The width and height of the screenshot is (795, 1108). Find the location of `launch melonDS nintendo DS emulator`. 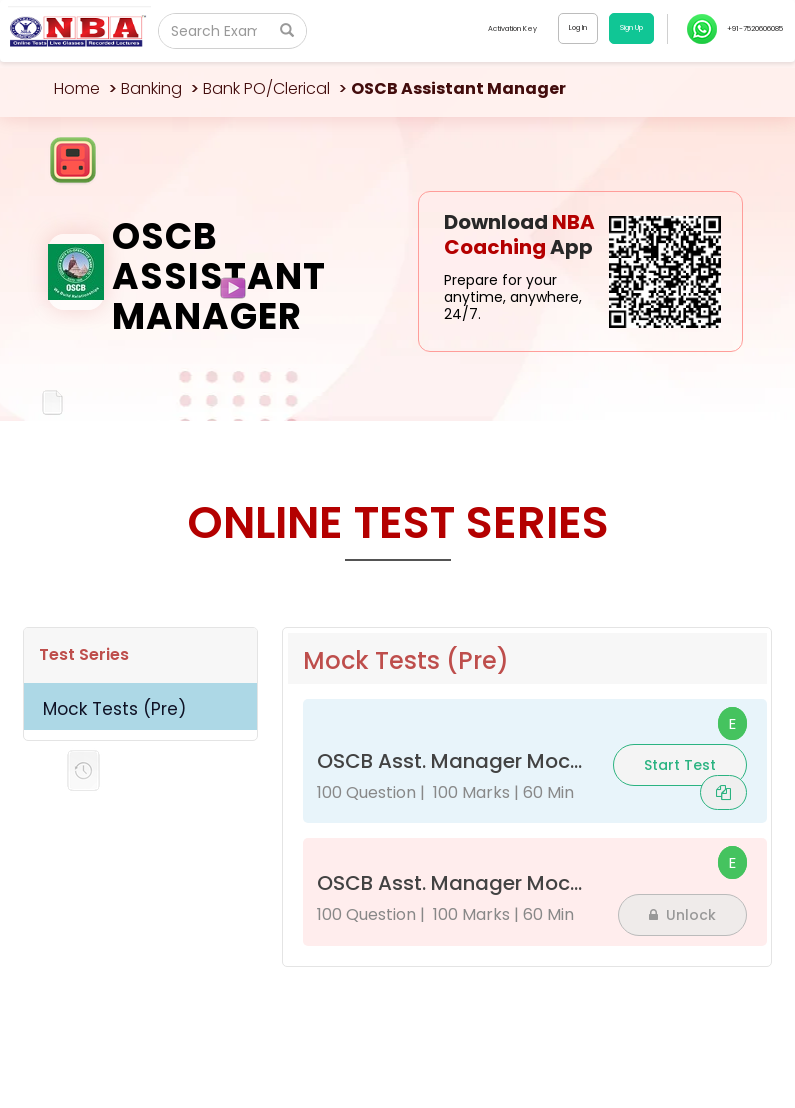

launch melonDS nintendo DS emulator is located at coordinates (73, 160).